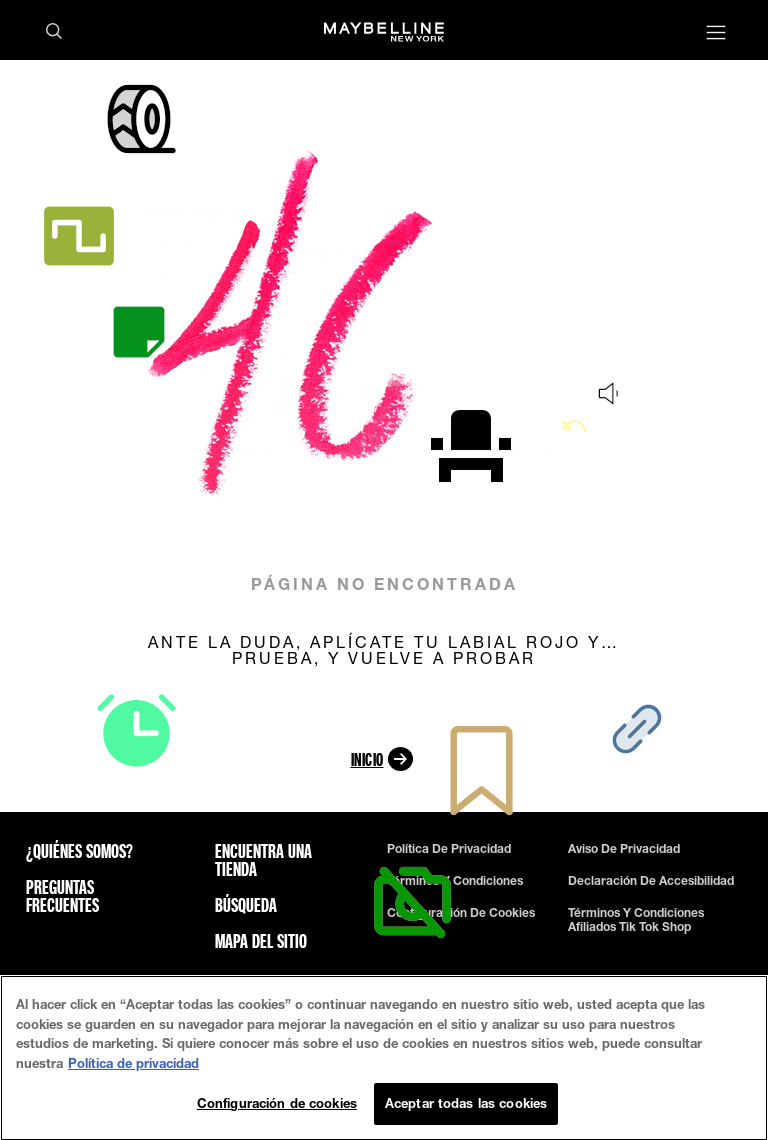  What do you see at coordinates (139, 119) in the screenshot?
I see `access tire pressure or vehicle tire information` at bounding box center [139, 119].